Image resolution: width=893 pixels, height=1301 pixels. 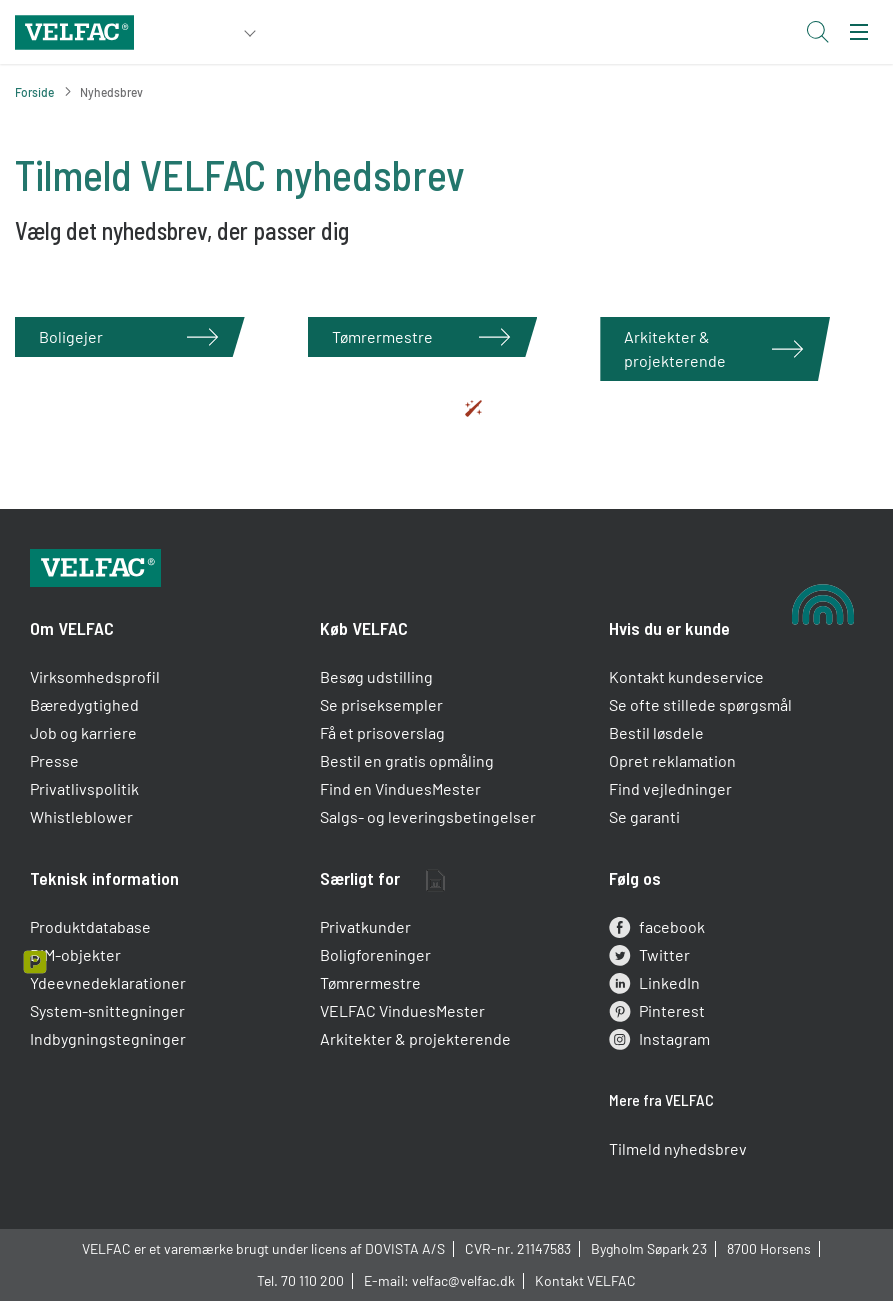 I want to click on find nearby parking locations, so click(x=35, y=962).